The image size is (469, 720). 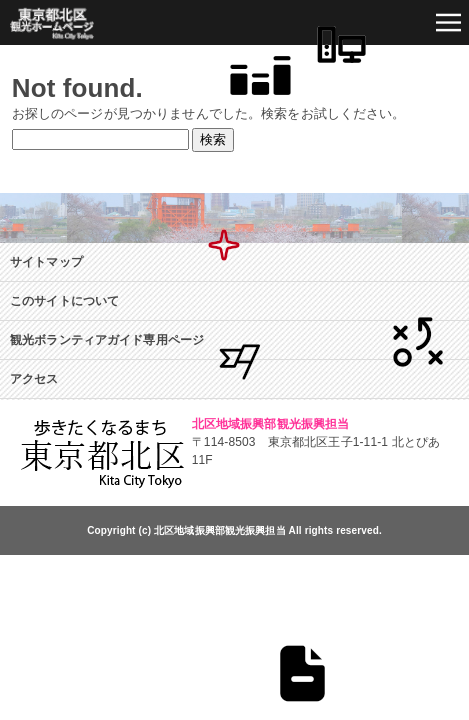 What do you see at coordinates (416, 342) in the screenshot?
I see `view game plan or strategy options` at bounding box center [416, 342].